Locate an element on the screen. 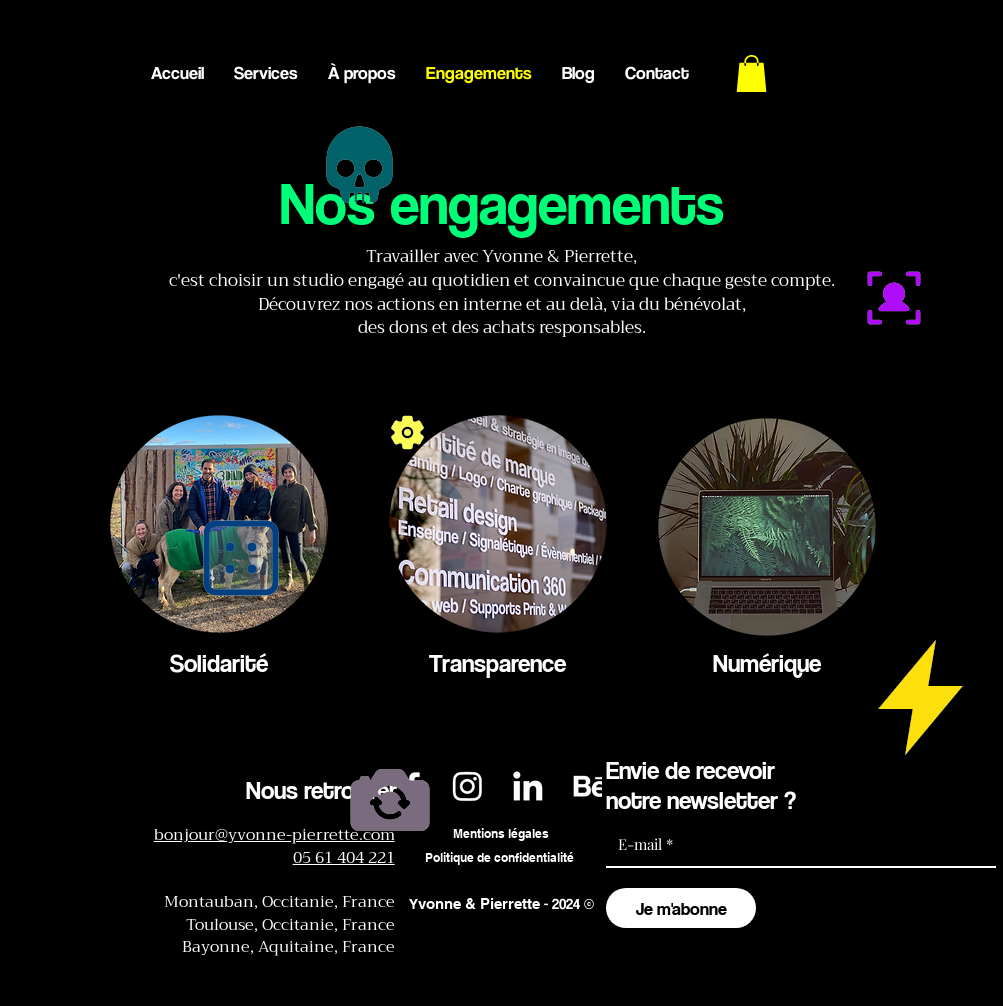 Image resolution: width=1003 pixels, height=1006 pixels. switch between front and rear camera is located at coordinates (390, 800).